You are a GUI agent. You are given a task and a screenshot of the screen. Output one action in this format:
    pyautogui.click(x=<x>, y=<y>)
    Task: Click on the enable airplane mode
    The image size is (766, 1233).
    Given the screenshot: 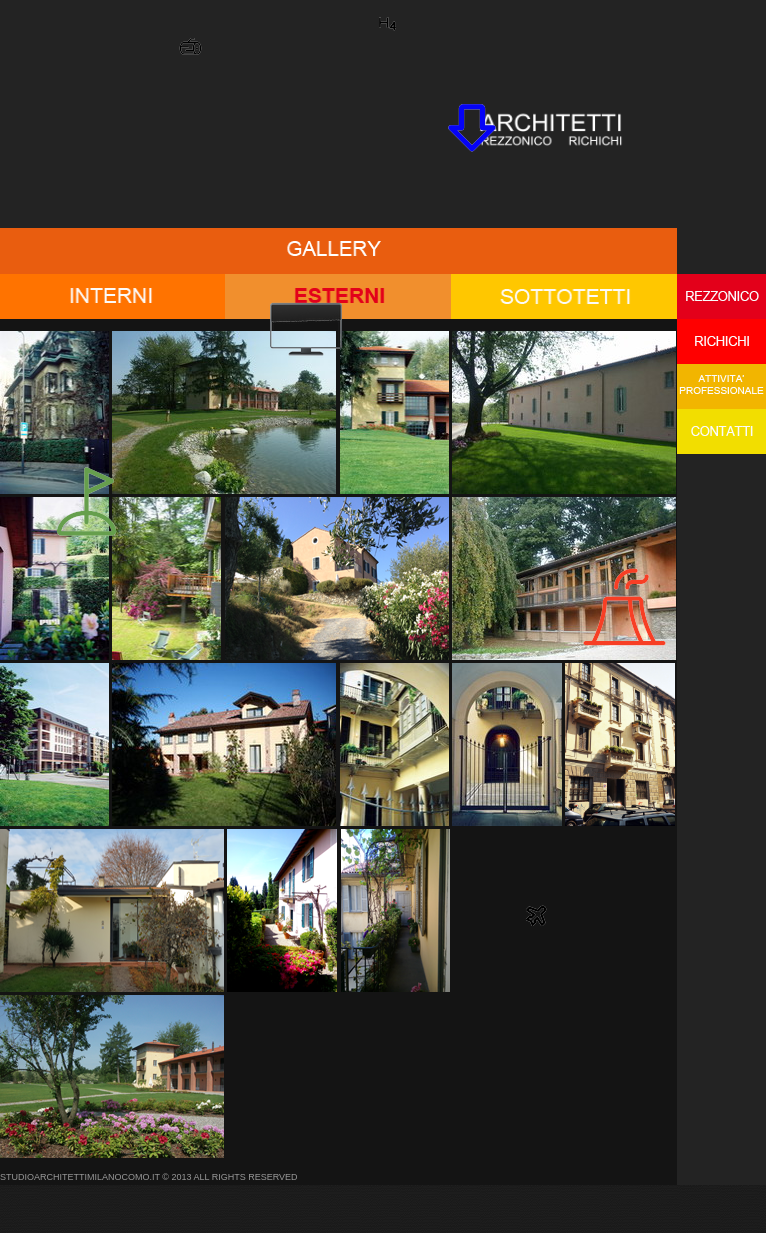 What is the action you would take?
    pyautogui.click(x=536, y=915)
    